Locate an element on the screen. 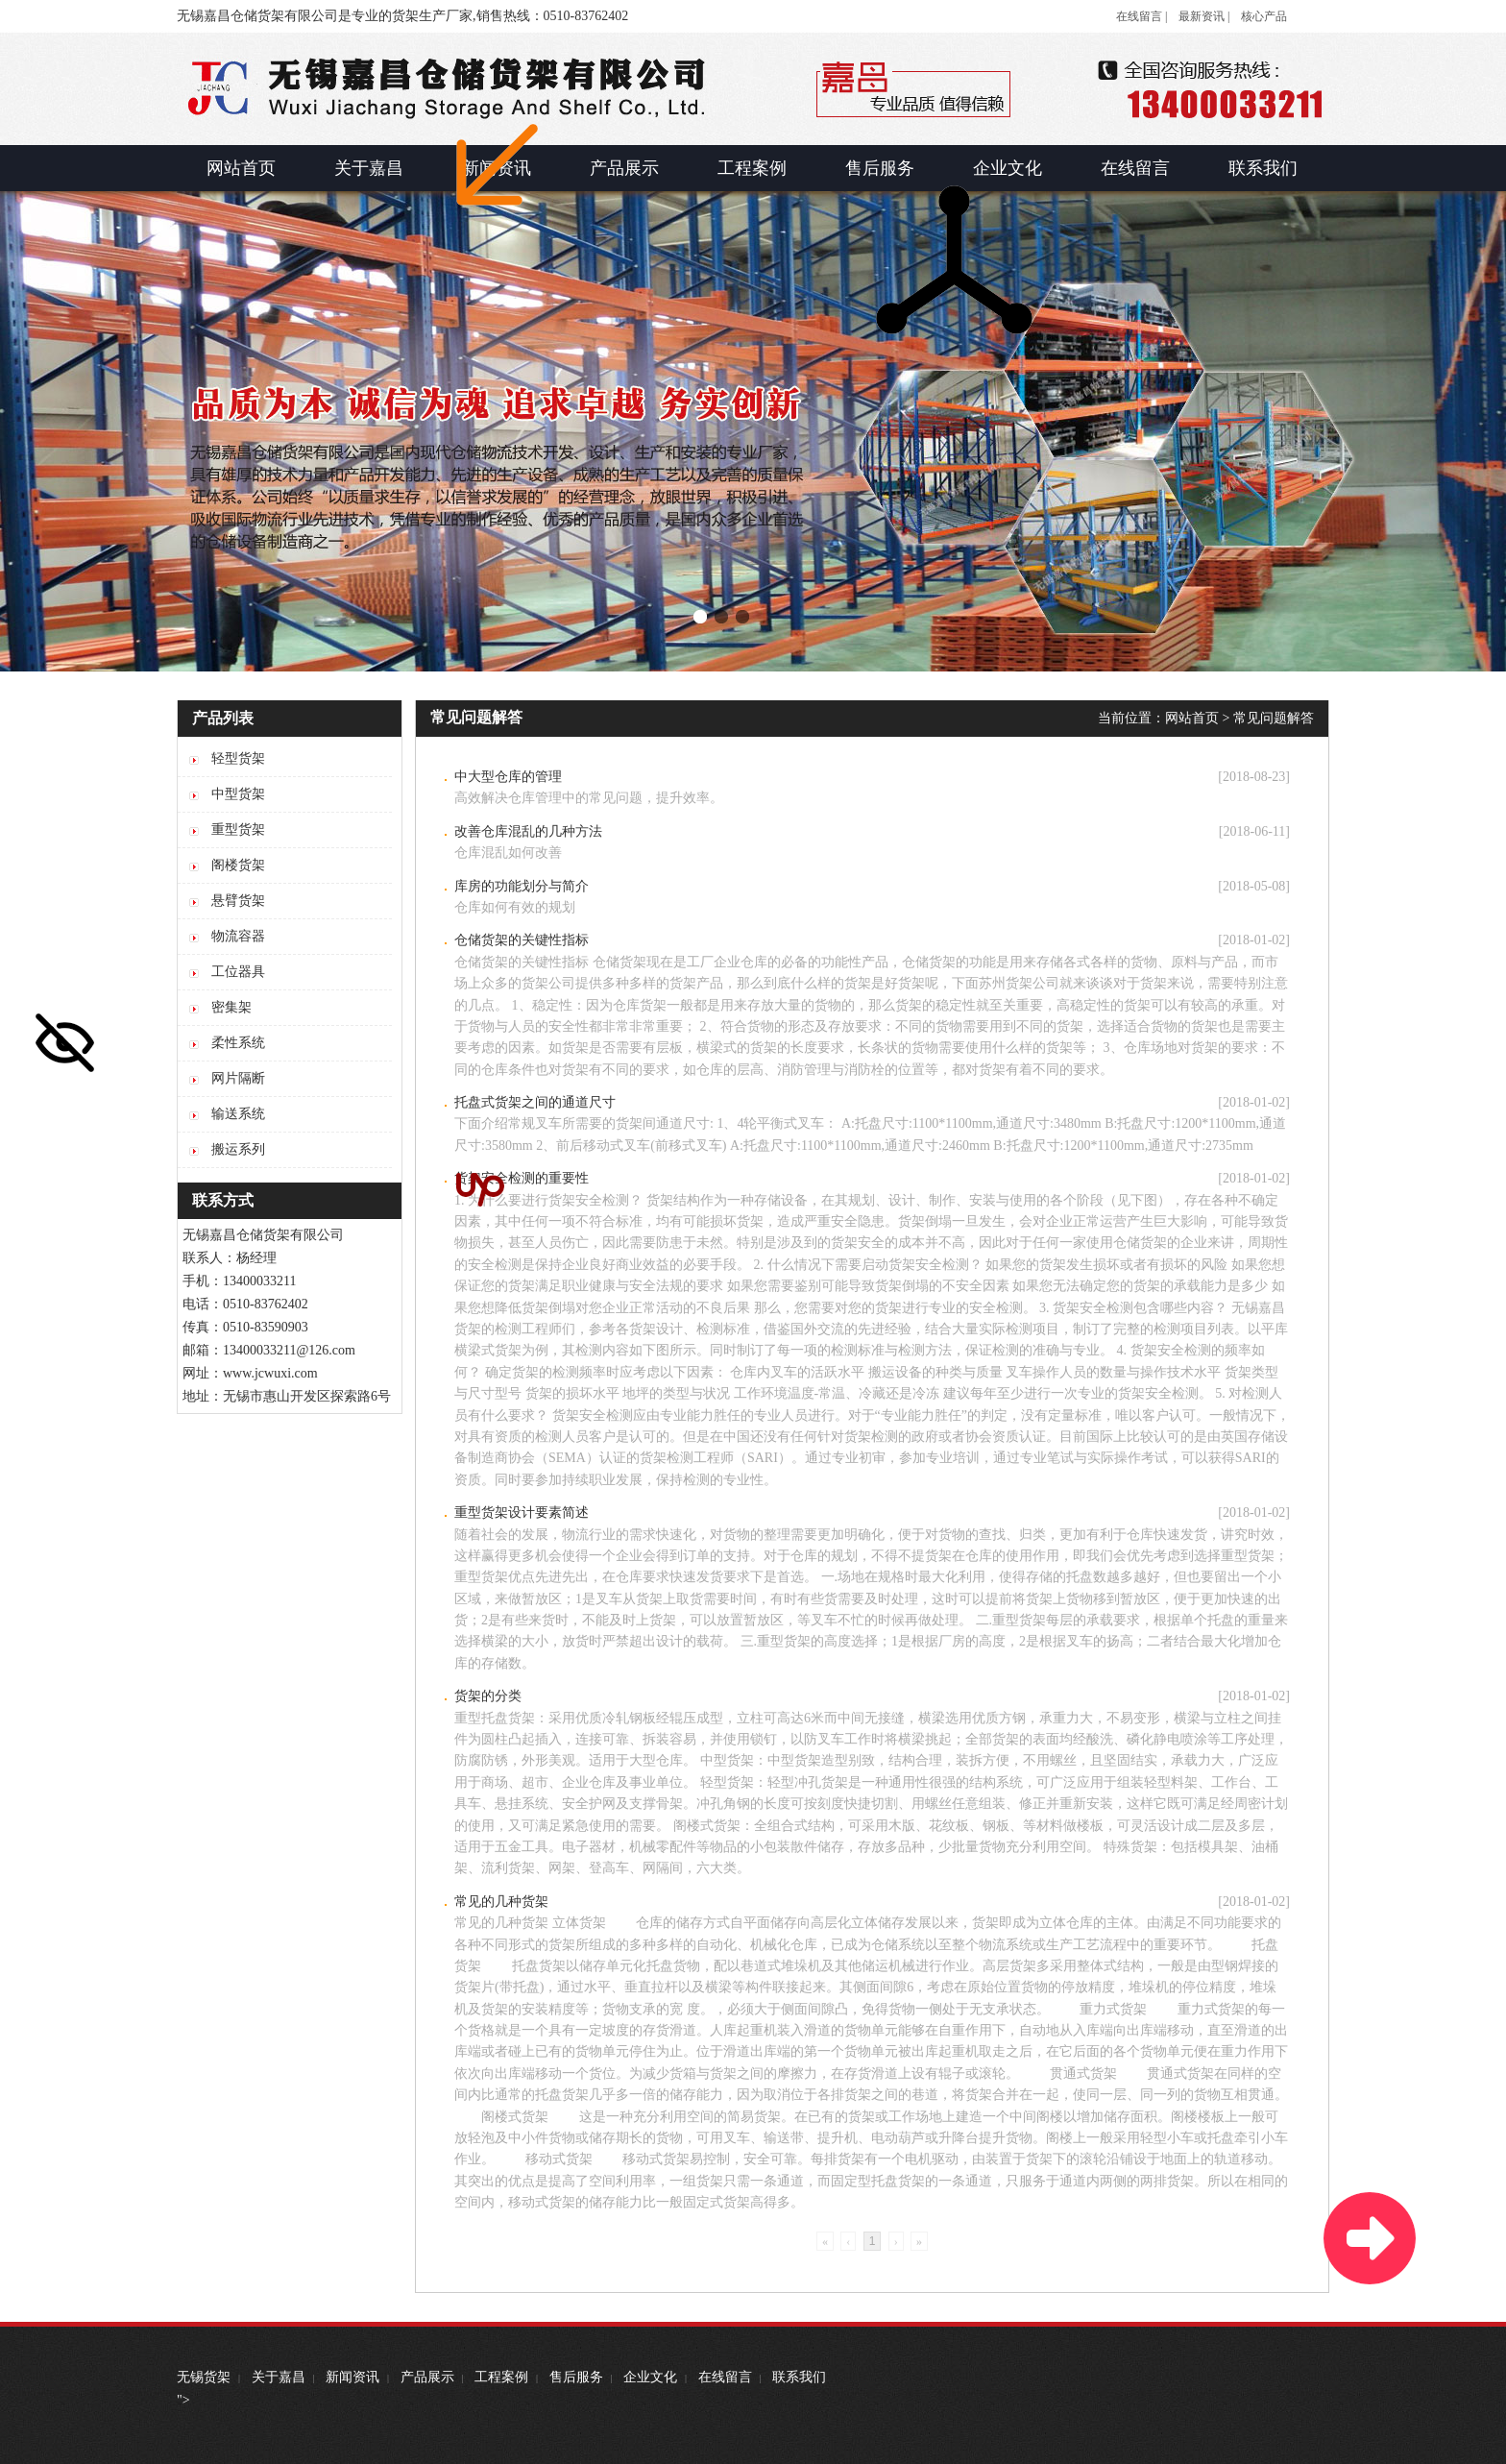 Image resolution: width=1506 pixels, height=2464 pixels. access 3D transform or manipulation tools is located at coordinates (954, 263).